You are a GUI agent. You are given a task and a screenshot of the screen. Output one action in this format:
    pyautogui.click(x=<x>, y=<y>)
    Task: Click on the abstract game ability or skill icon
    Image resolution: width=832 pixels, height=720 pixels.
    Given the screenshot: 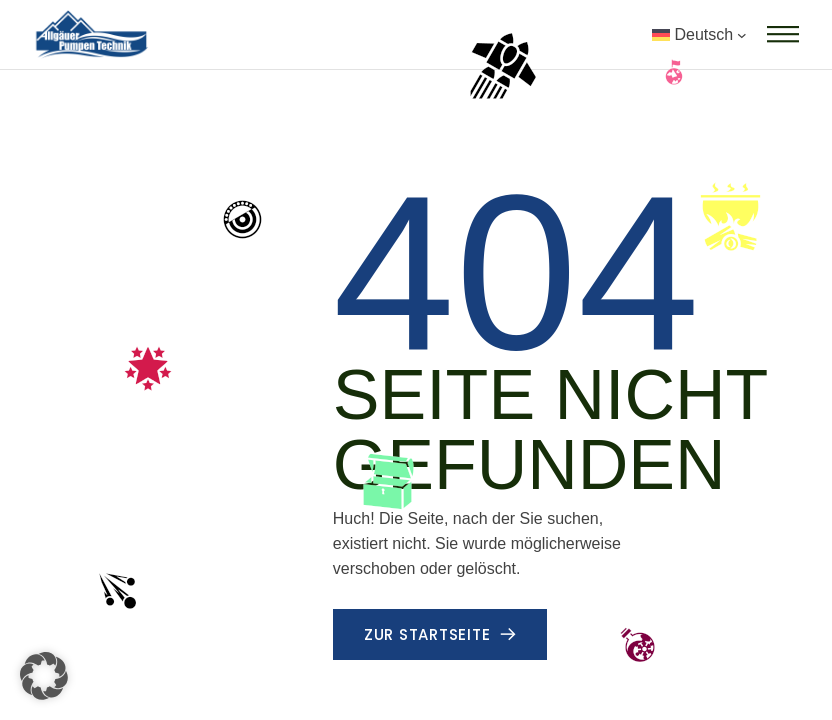 What is the action you would take?
    pyautogui.click(x=242, y=219)
    